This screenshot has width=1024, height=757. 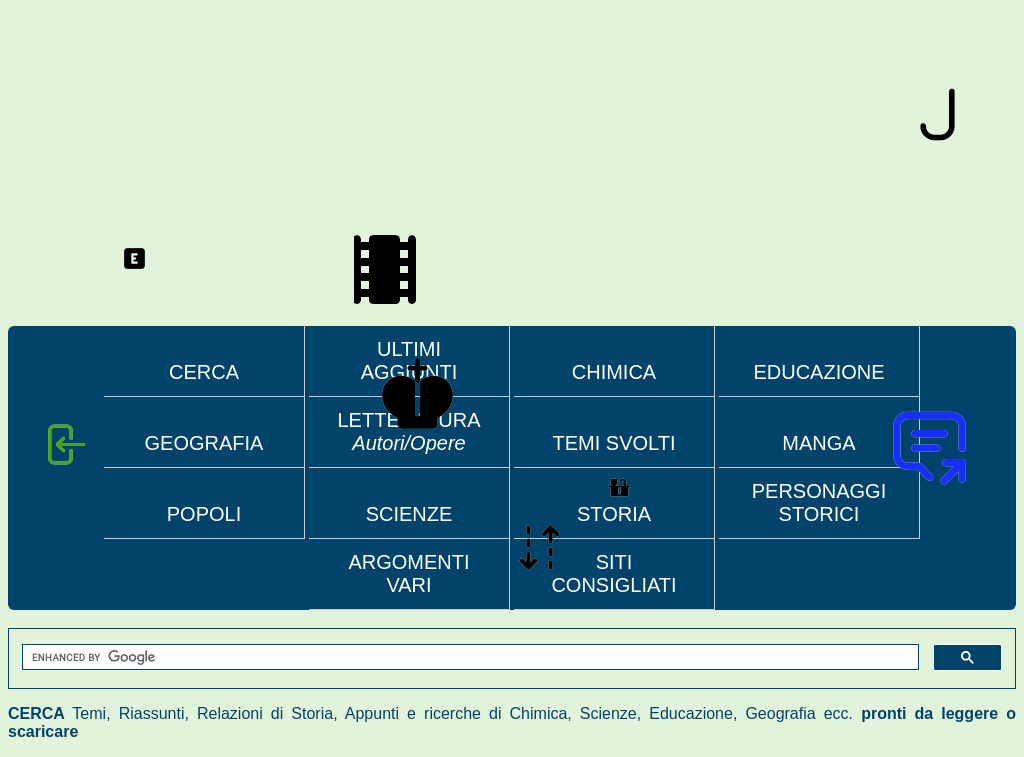 I want to click on share a message or conversation, so click(x=929, y=444).